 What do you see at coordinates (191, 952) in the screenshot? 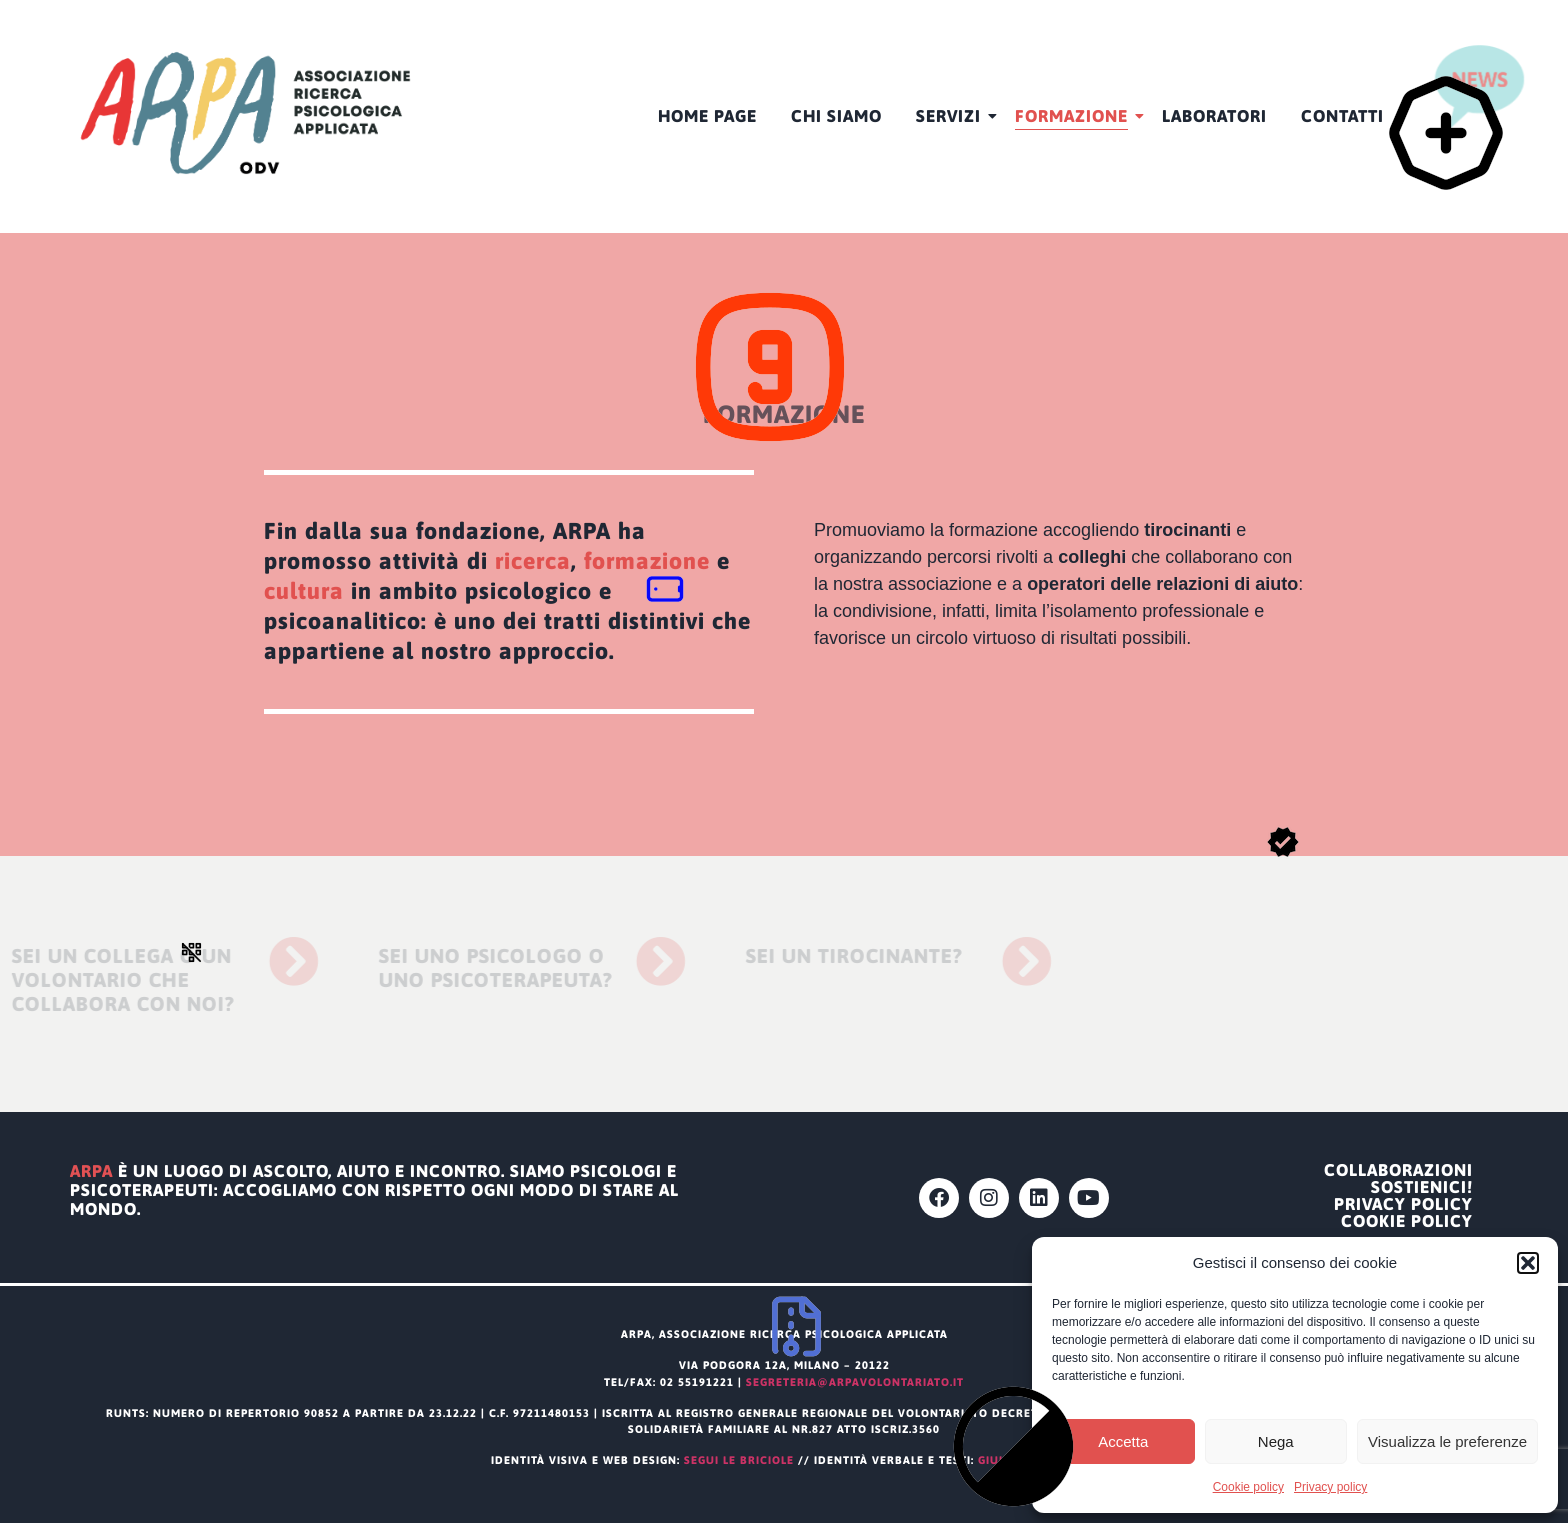
I see `dialpad is currently disabled` at bounding box center [191, 952].